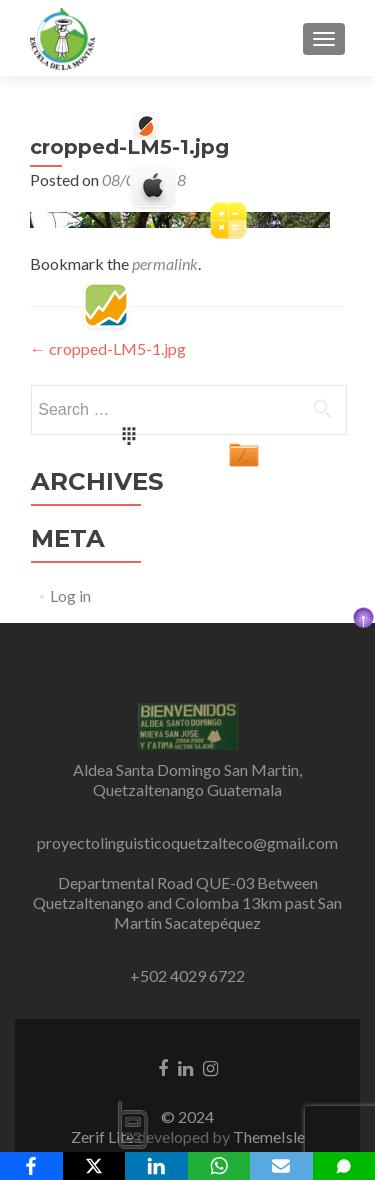 The width and height of the screenshot is (375, 1180). What do you see at coordinates (228, 220) in the screenshot?
I see `open pcb calculator app` at bounding box center [228, 220].